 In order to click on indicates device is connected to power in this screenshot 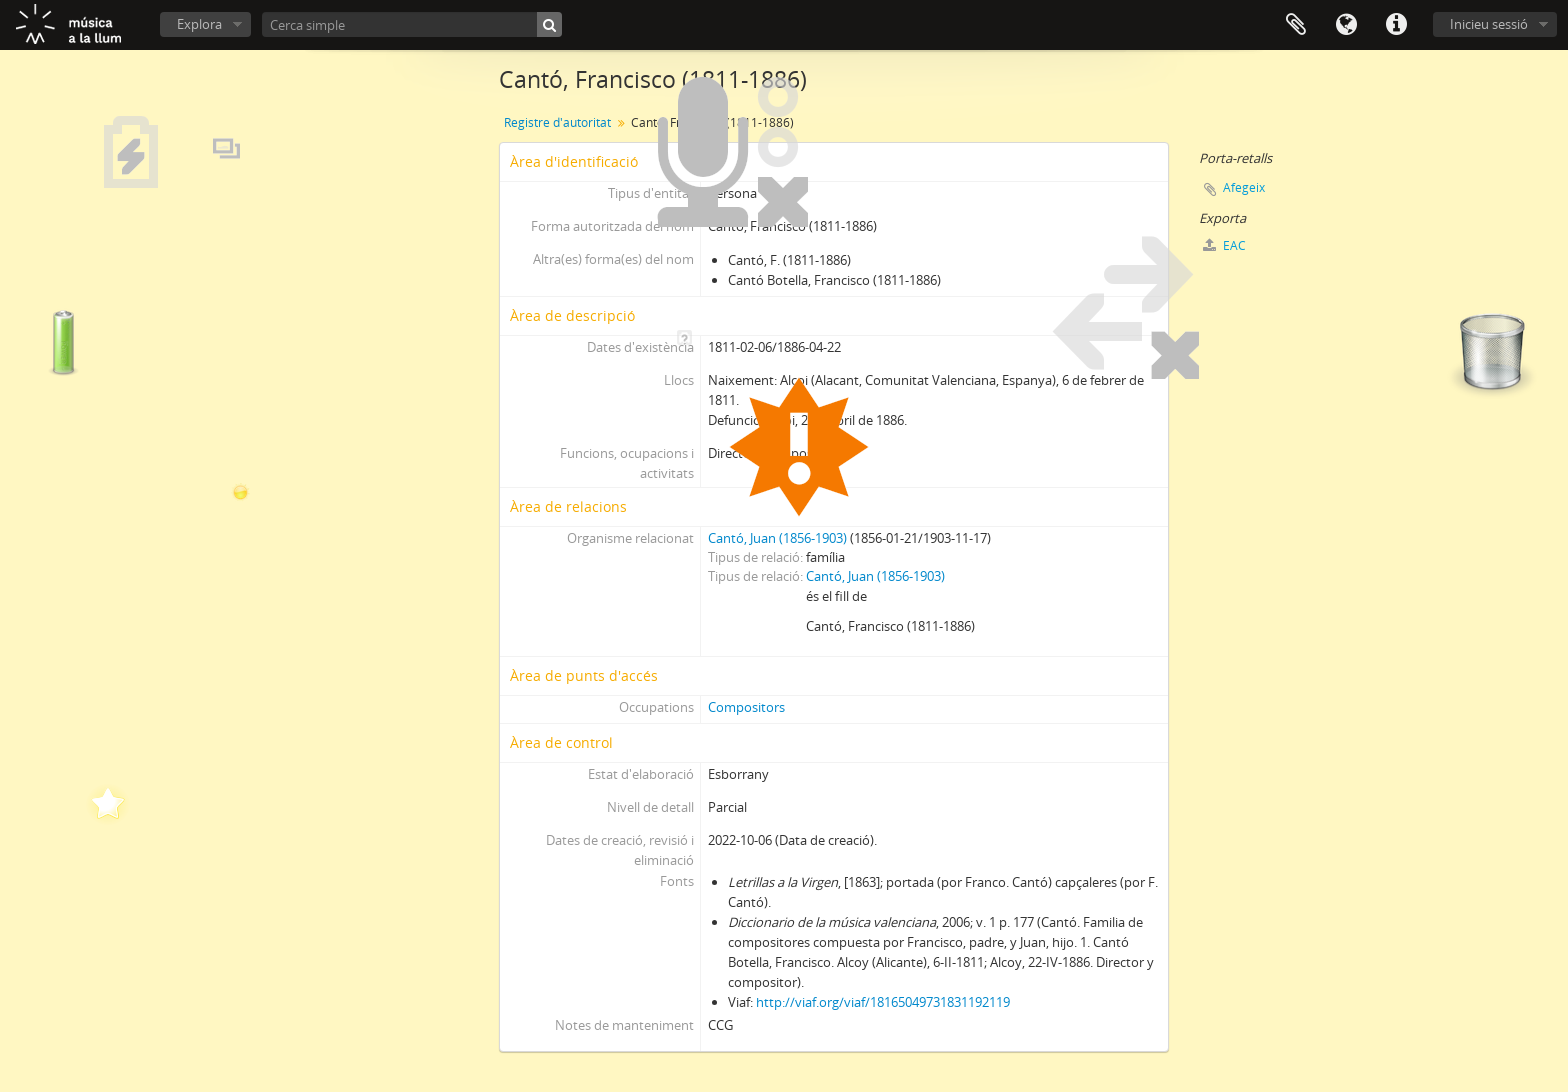, I will do `click(131, 152)`.